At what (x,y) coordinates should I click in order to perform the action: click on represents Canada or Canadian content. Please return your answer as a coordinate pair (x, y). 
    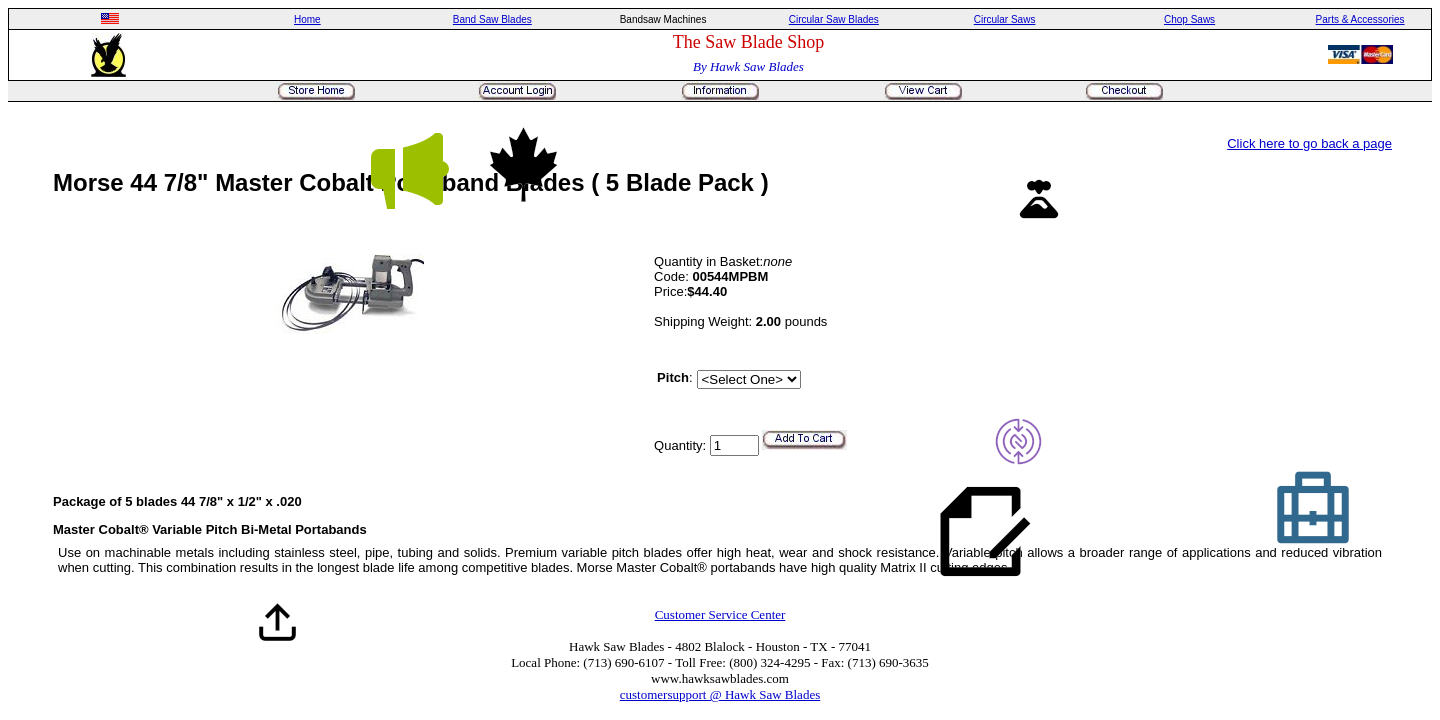
    Looking at the image, I should click on (523, 164).